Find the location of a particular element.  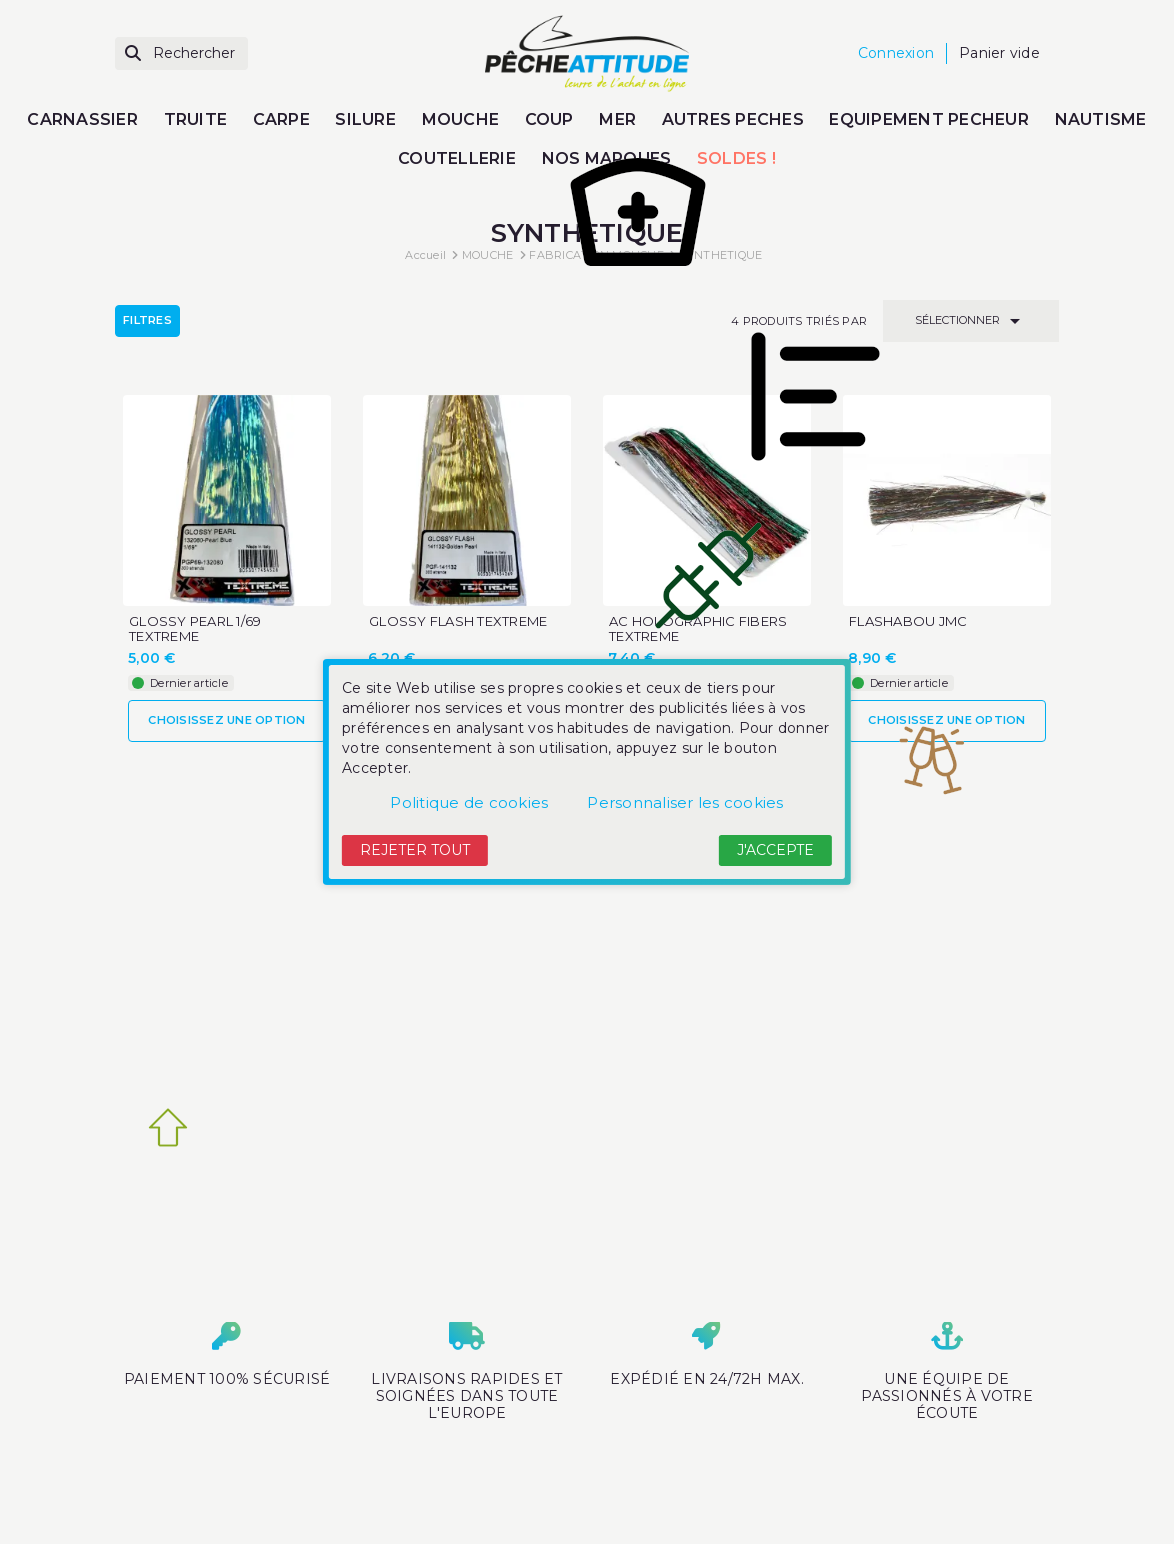

upvote or like content is located at coordinates (168, 1129).